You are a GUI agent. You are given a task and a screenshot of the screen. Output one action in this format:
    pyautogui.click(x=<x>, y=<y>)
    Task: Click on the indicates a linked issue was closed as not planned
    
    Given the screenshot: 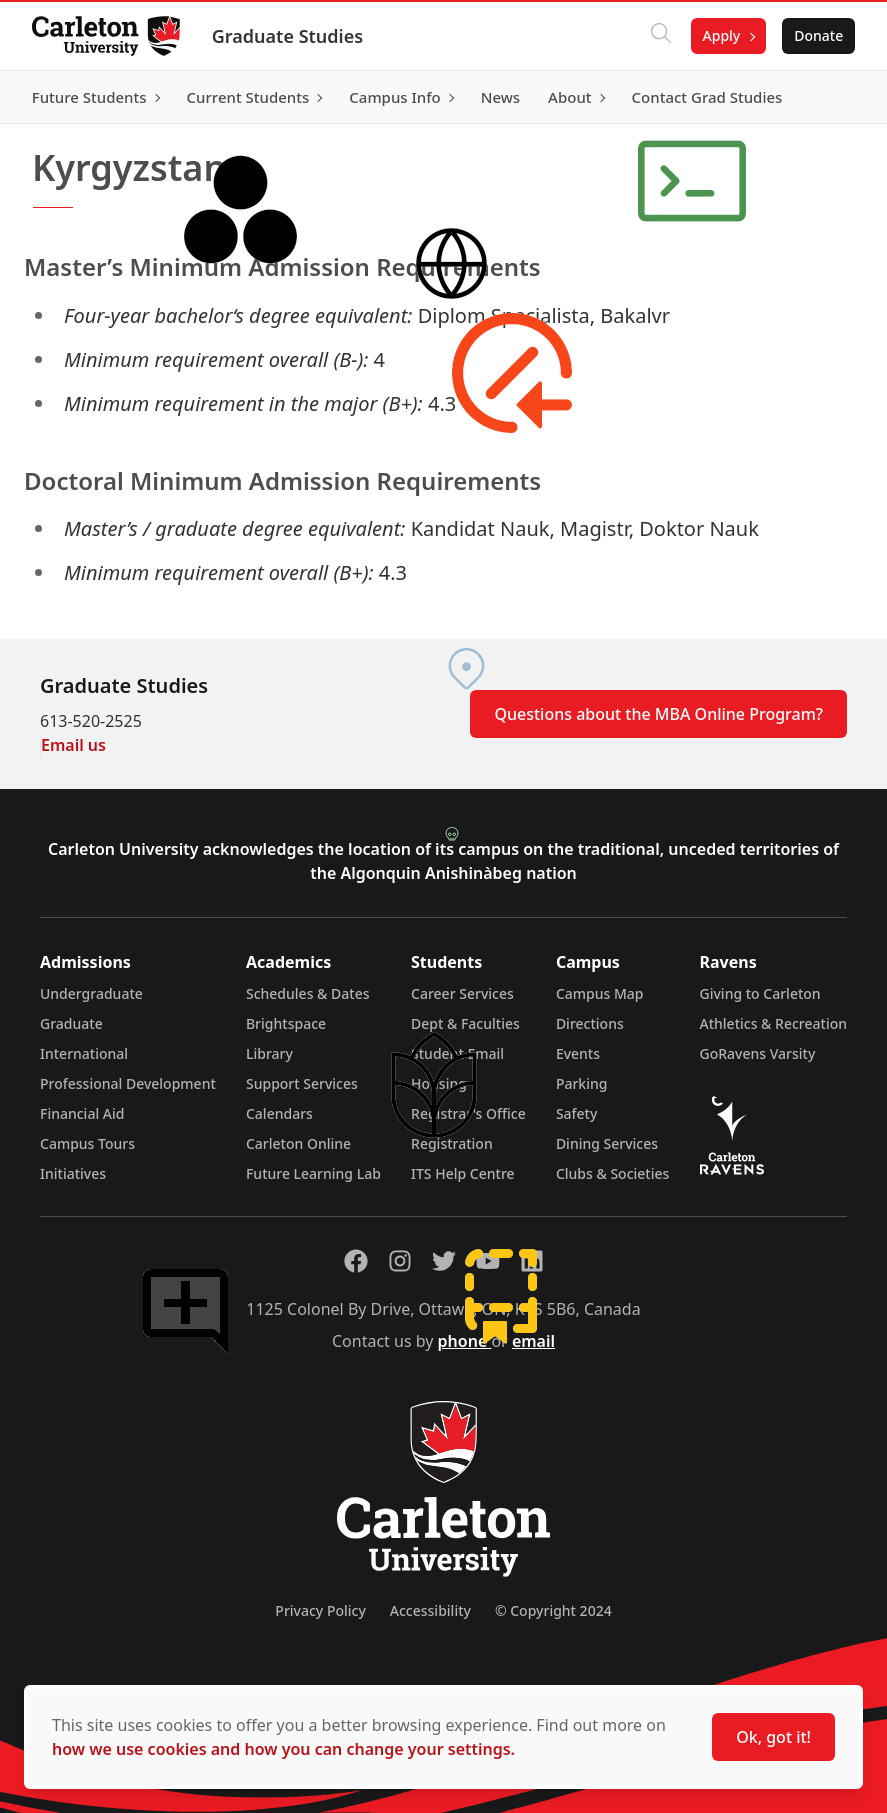 What is the action you would take?
    pyautogui.click(x=512, y=373)
    